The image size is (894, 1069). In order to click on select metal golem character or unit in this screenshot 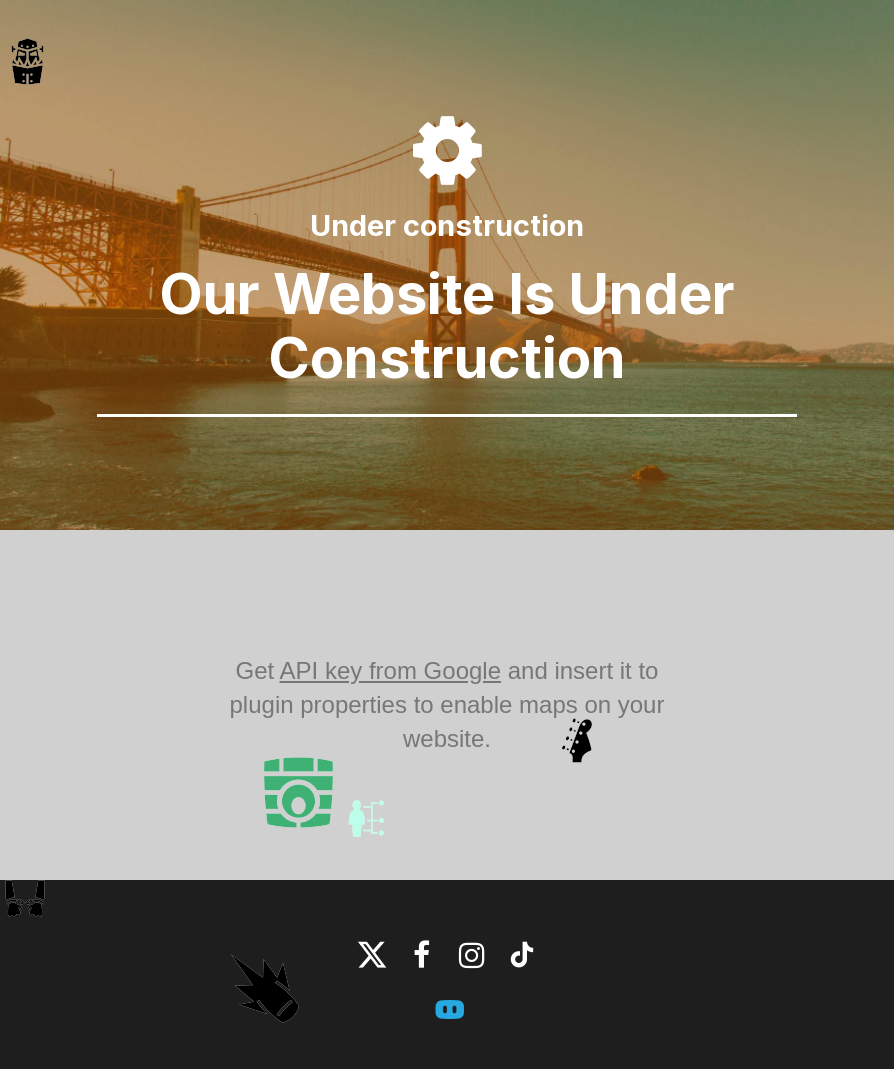, I will do `click(27, 61)`.